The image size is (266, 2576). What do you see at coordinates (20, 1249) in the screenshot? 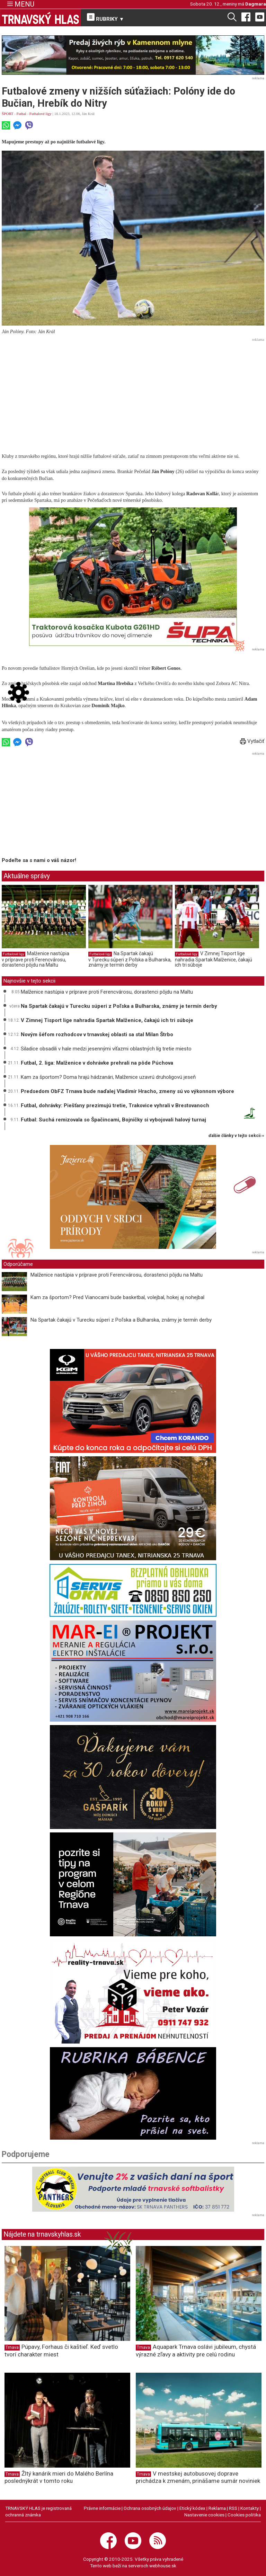
I see `indicates bug or pest-related content in a game` at bounding box center [20, 1249].